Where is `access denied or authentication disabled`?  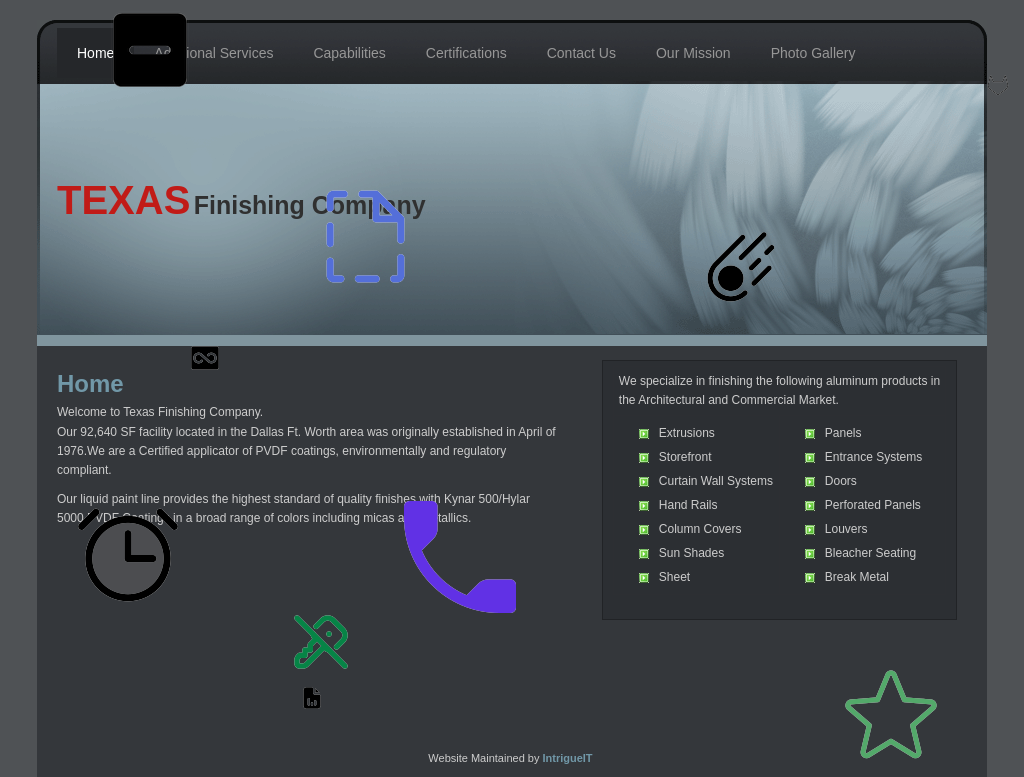 access denied or authentication disabled is located at coordinates (321, 642).